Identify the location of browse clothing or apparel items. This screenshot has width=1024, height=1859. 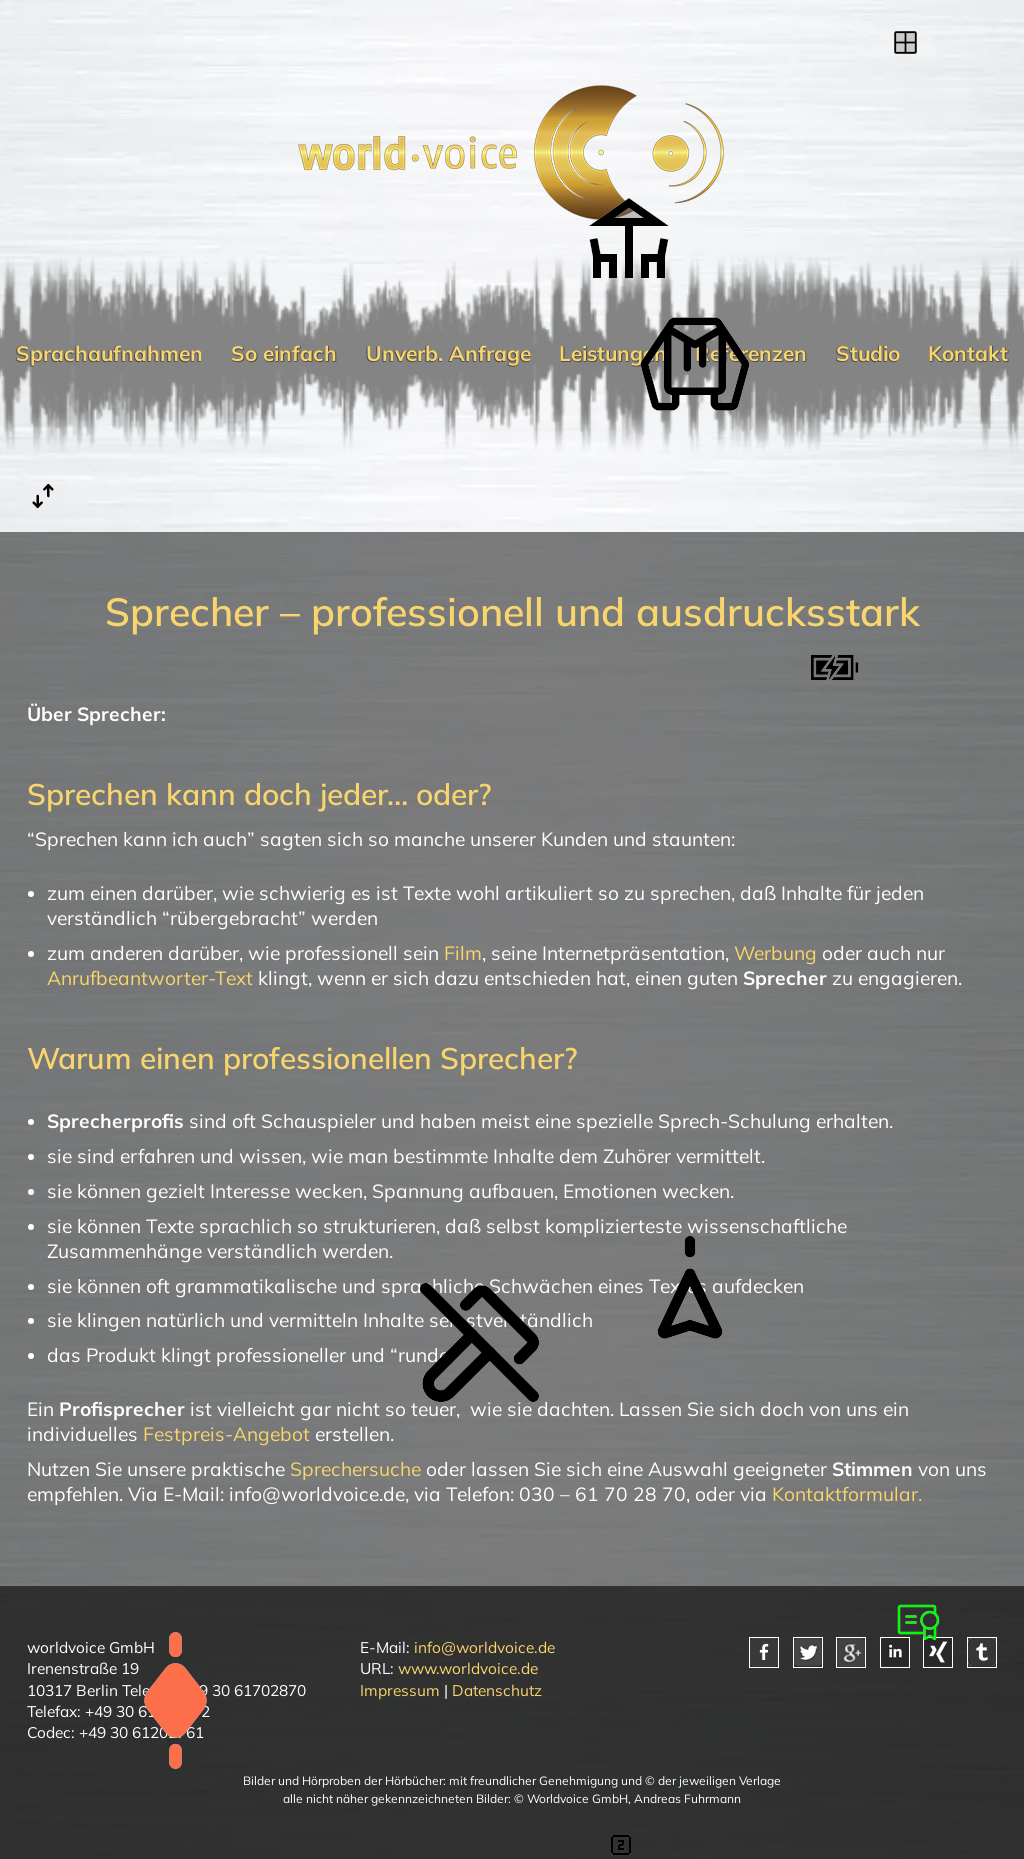
(695, 364).